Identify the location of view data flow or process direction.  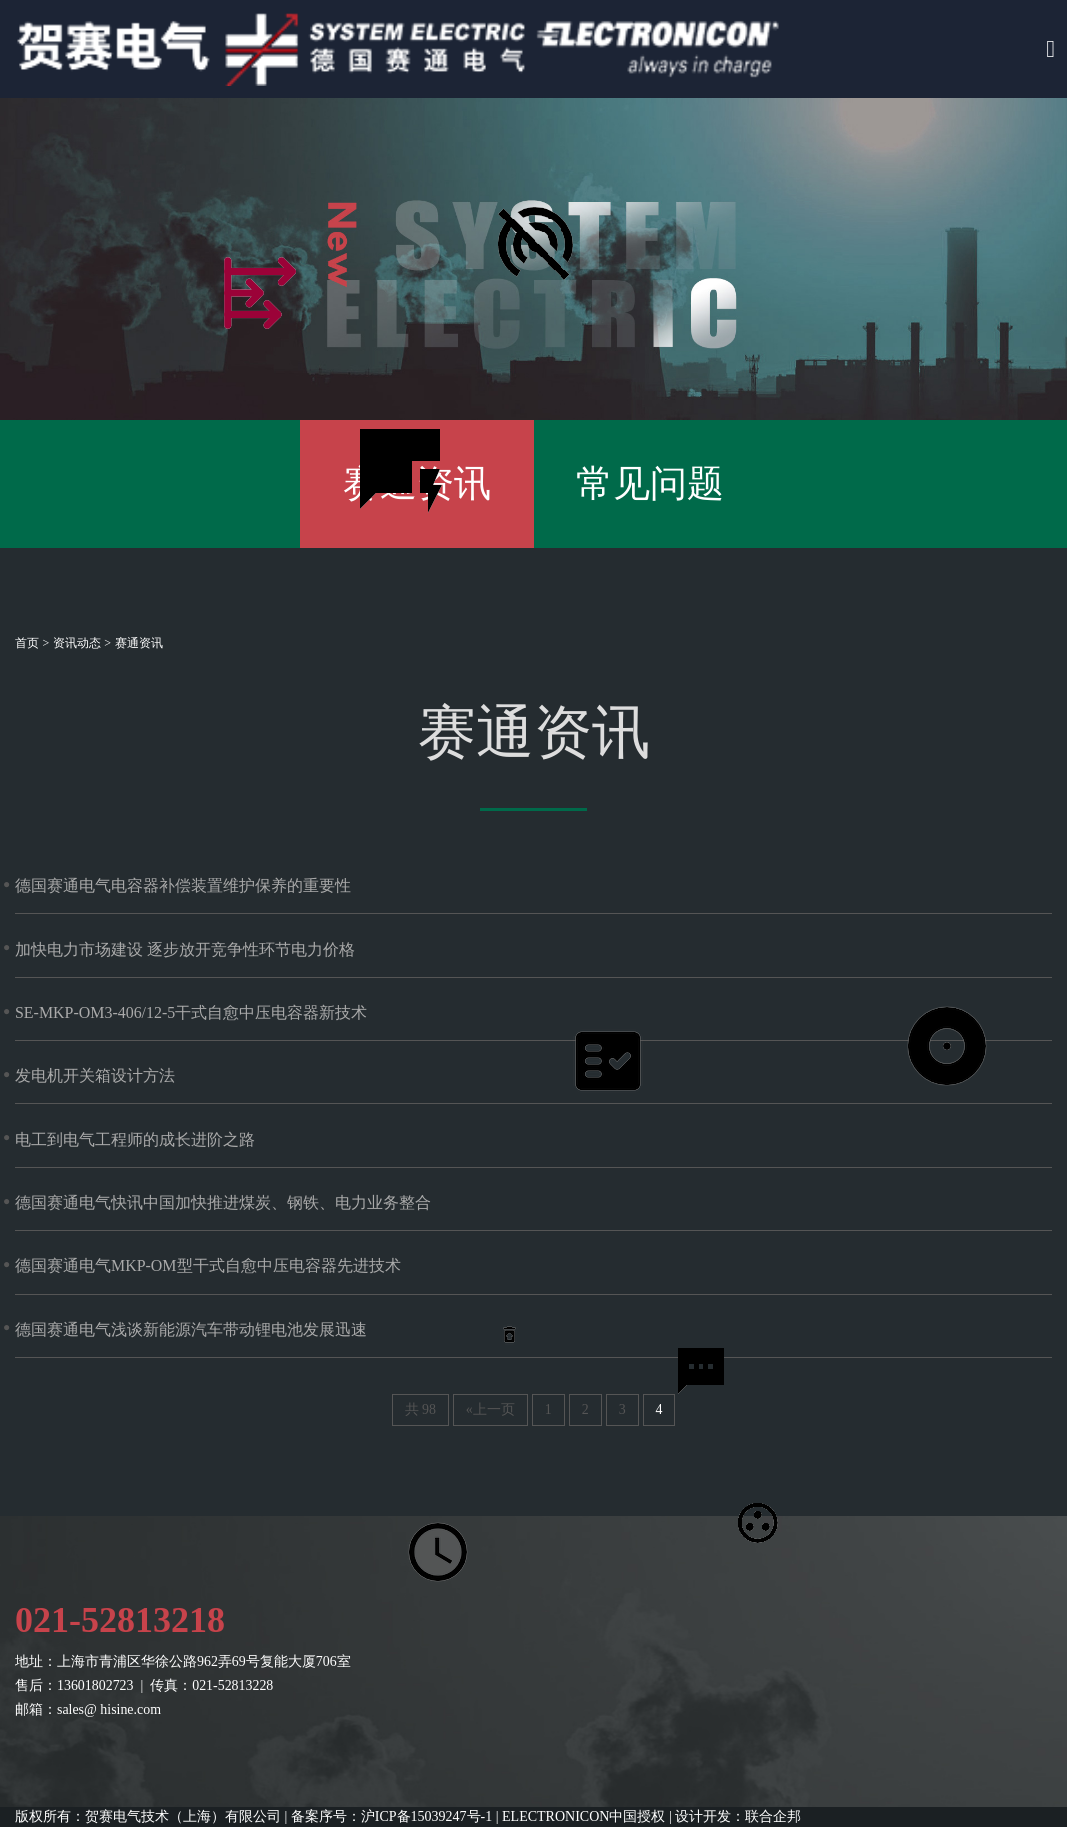
(260, 293).